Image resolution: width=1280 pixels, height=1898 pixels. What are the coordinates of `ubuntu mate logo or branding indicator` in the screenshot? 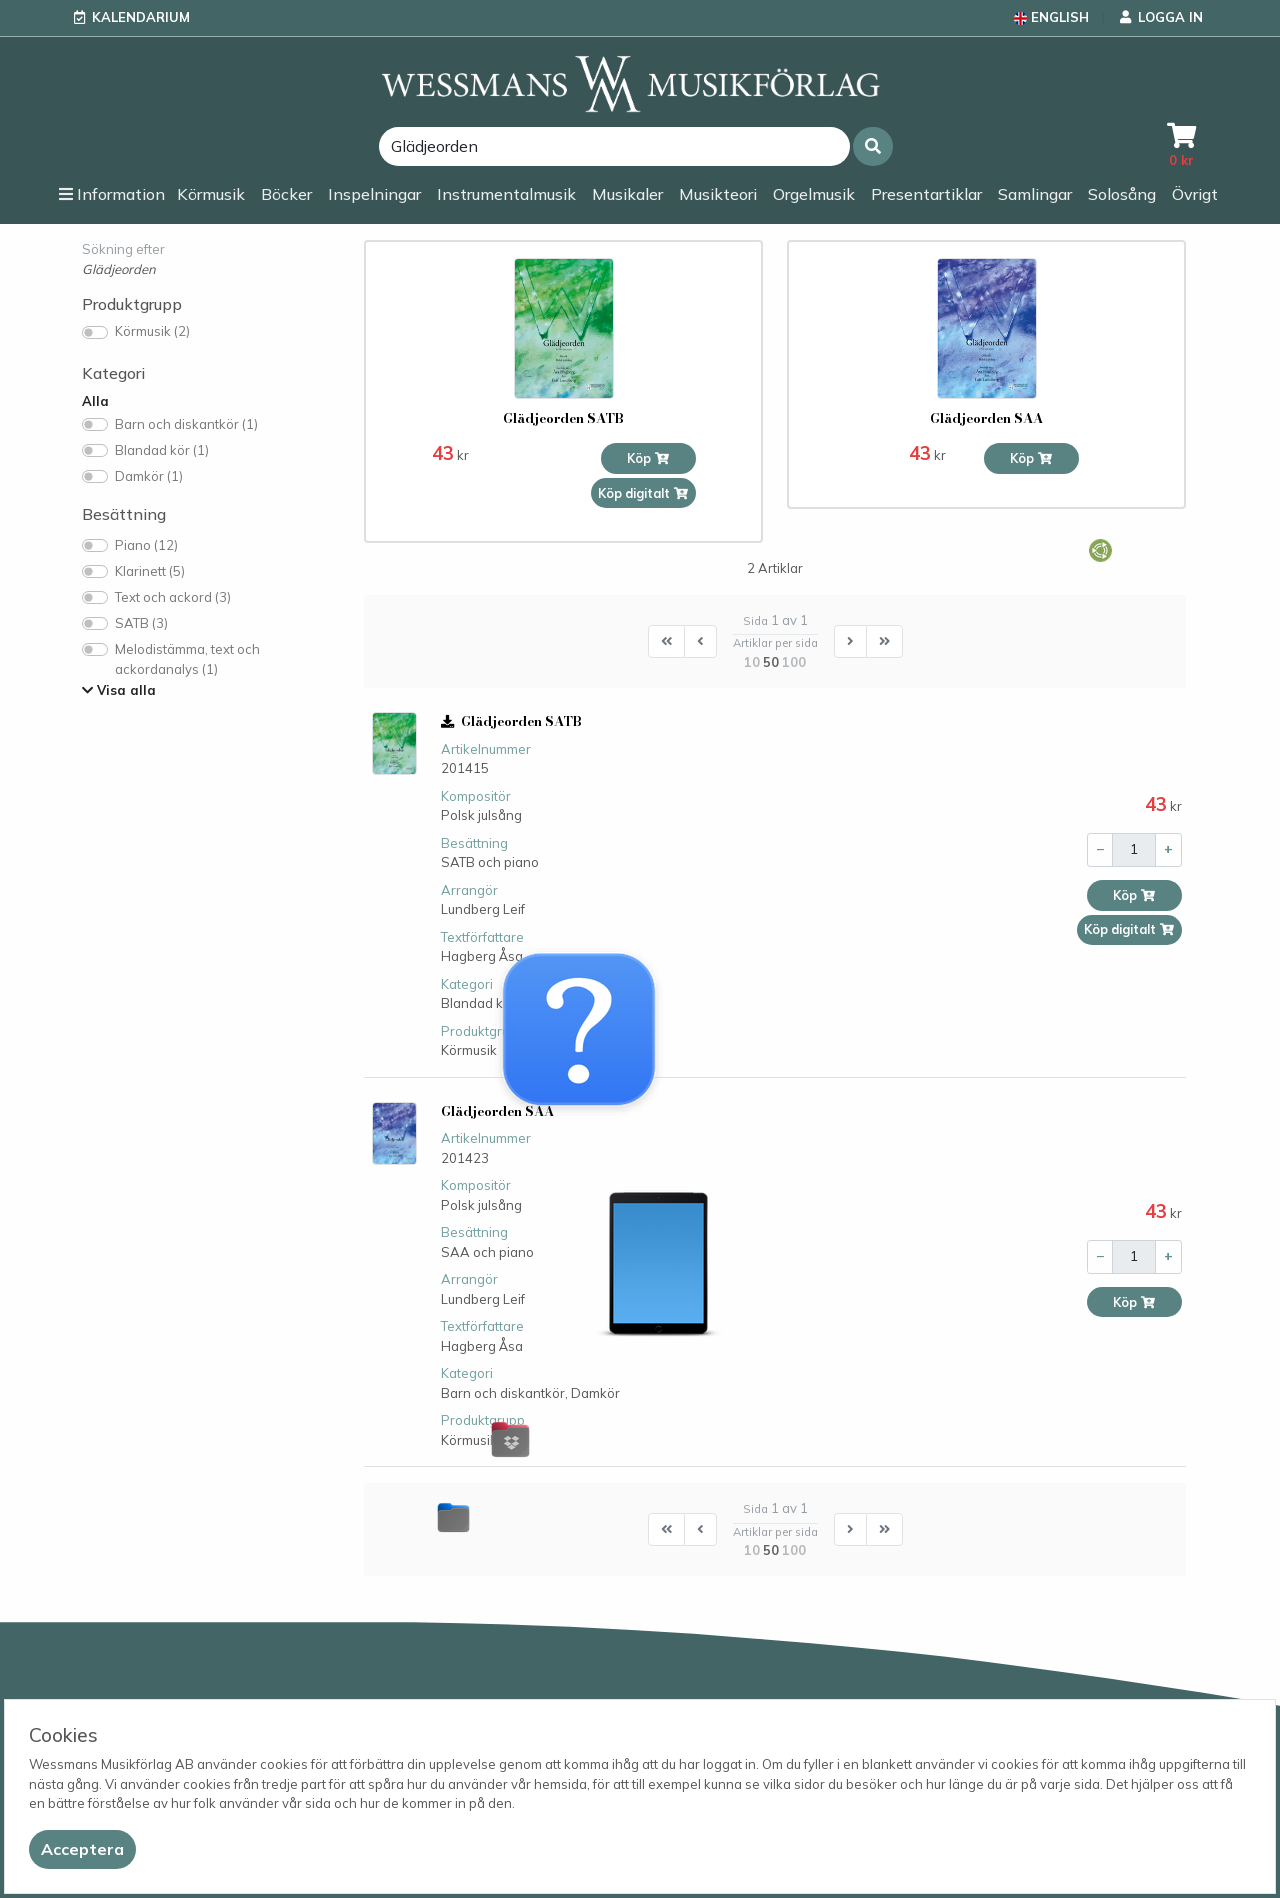 It's located at (1100, 550).